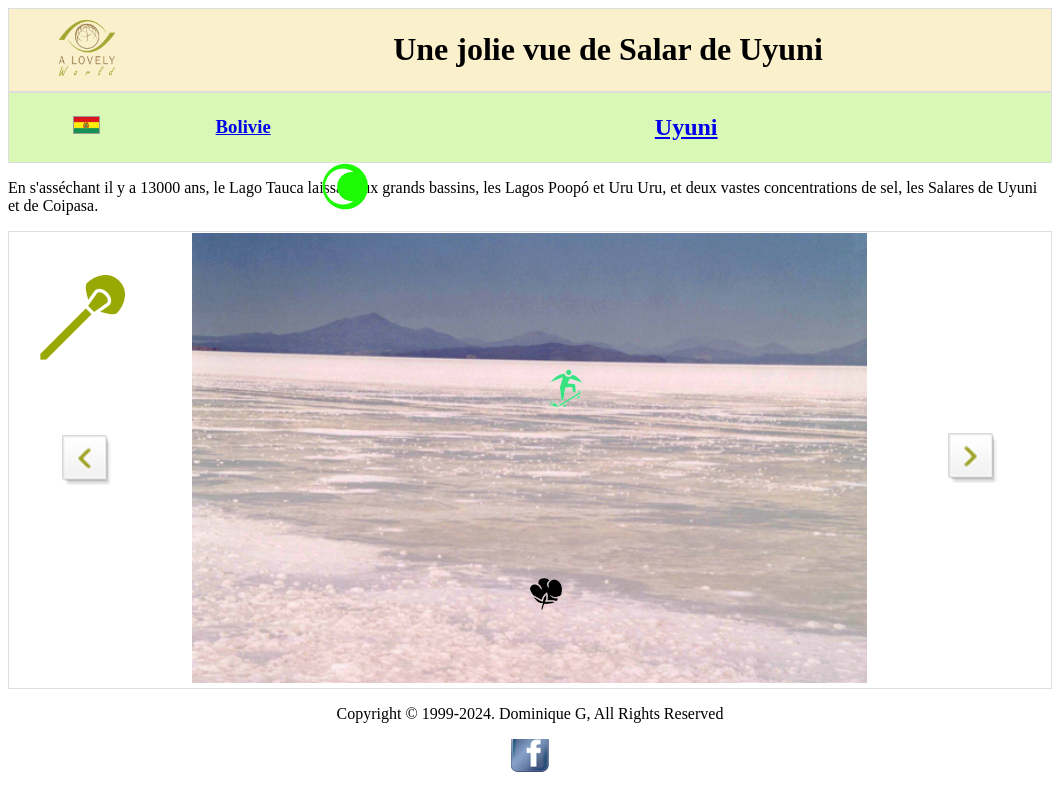 The width and height of the screenshot is (1060, 800). I want to click on toggle dark mode or night theme, so click(345, 186).